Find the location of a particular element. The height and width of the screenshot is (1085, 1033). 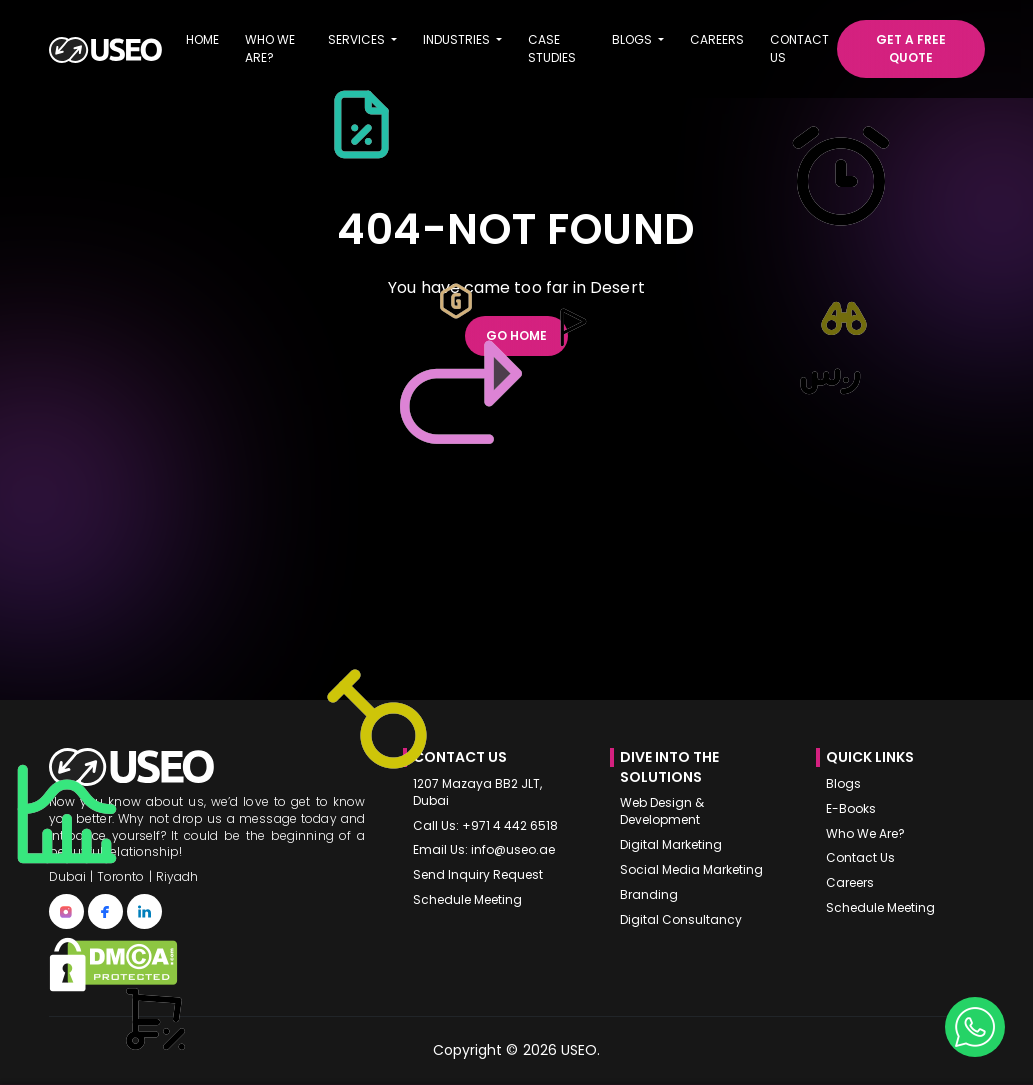

view discounted items in your cart is located at coordinates (154, 1019).